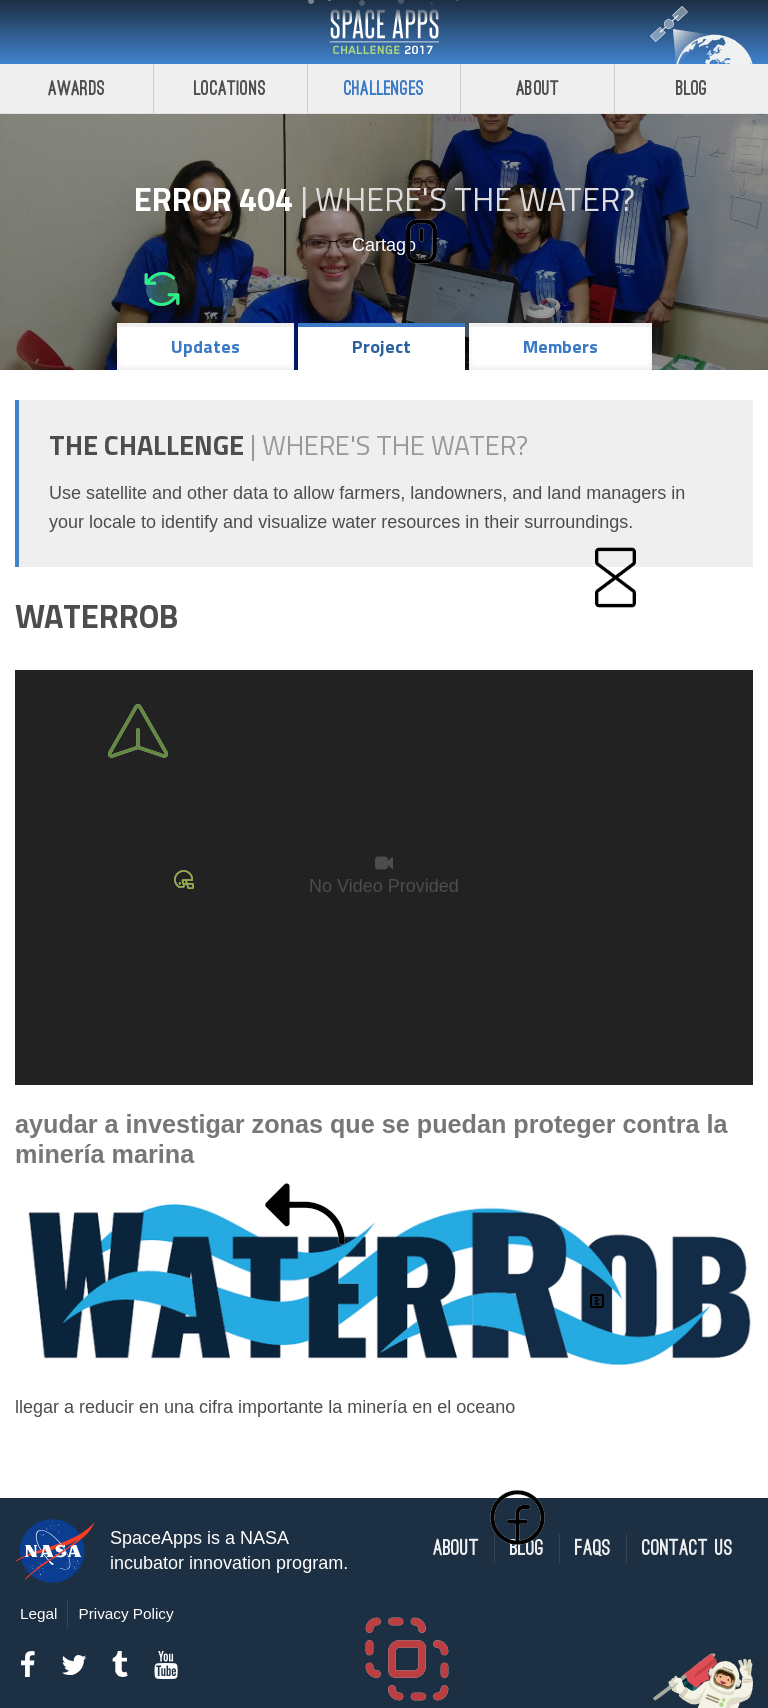 This screenshot has height=1708, width=768. What do you see at coordinates (305, 1214) in the screenshot?
I see `reply to a message` at bounding box center [305, 1214].